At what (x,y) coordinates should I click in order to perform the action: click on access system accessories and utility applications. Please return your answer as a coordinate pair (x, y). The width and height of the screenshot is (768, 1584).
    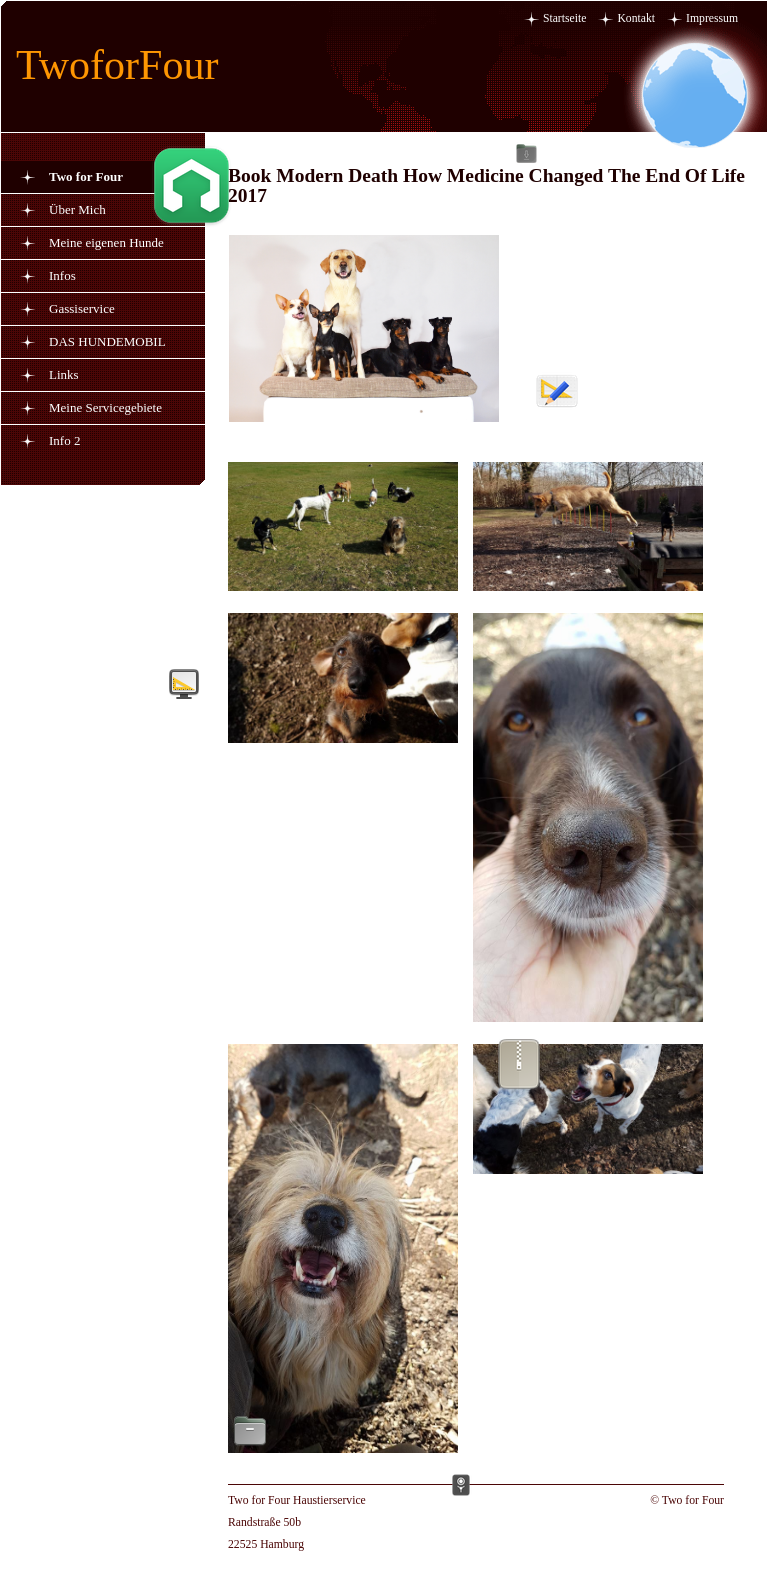
    Looking at the image, I should click on (557, 391).